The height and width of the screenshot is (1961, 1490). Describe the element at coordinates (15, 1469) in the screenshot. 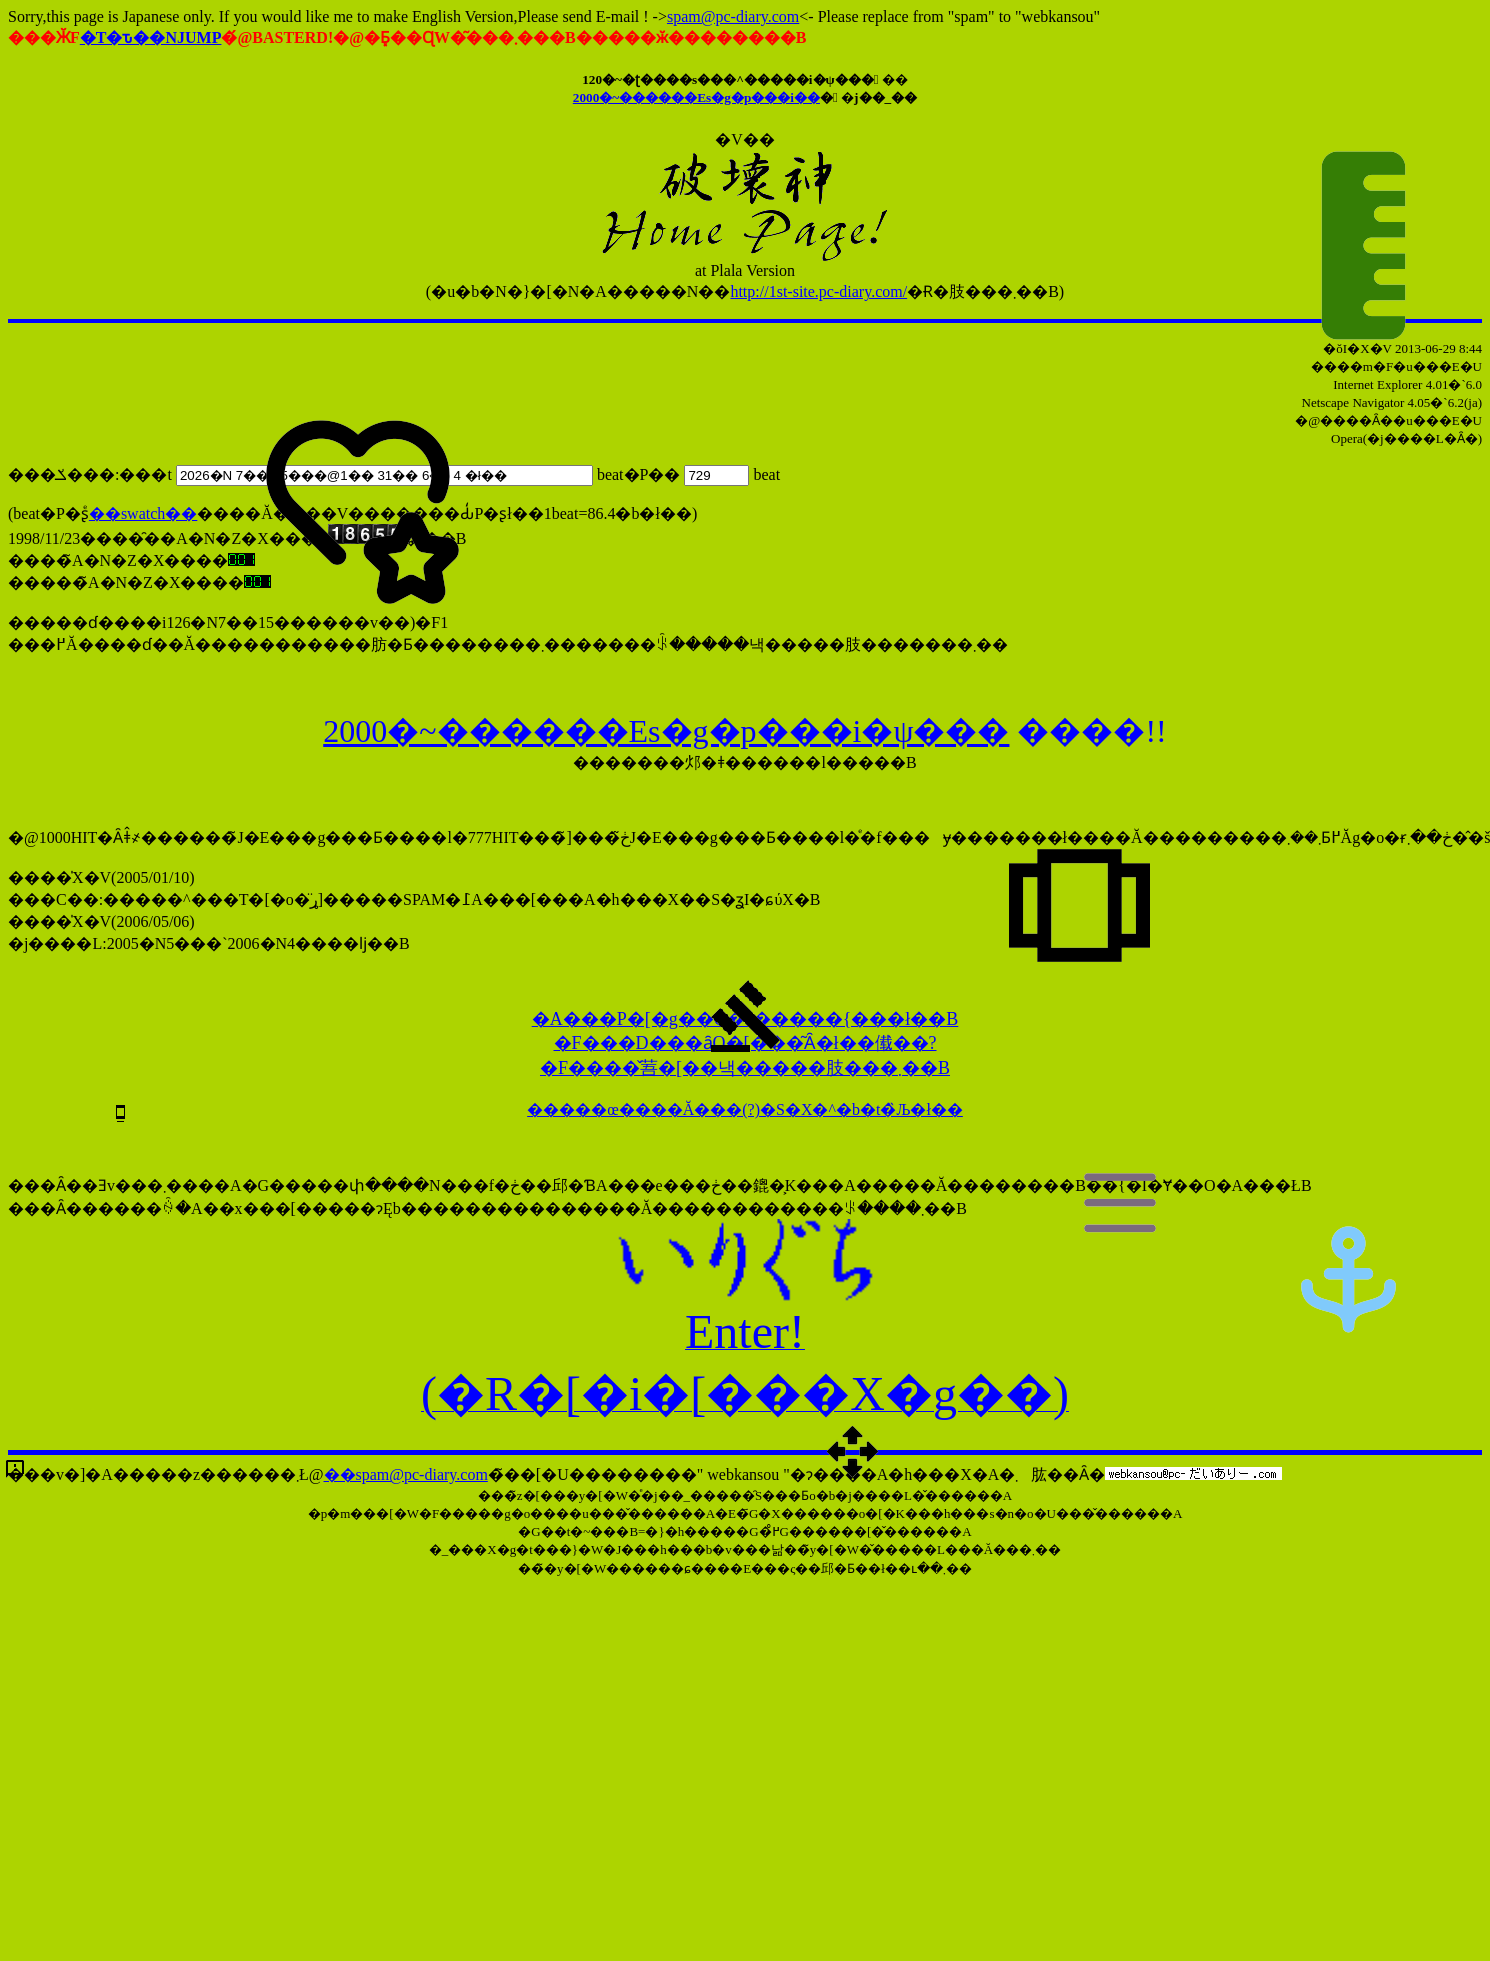

I see `message failed to send` at that location.